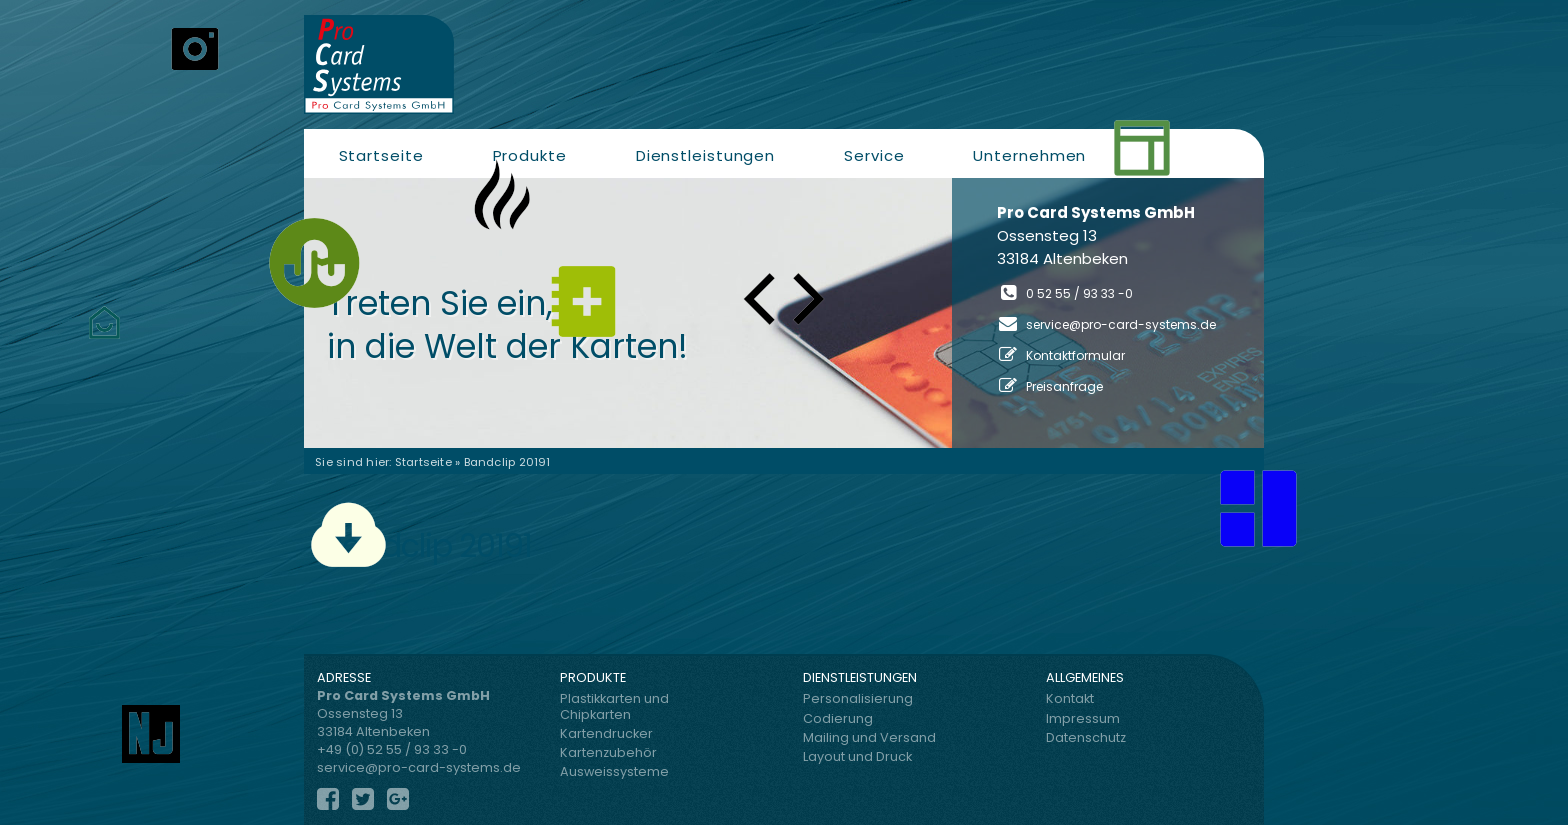  Describe the element at coordinates (503, 196) in the screenshot. I see `indicates hot or trending content` at that location.